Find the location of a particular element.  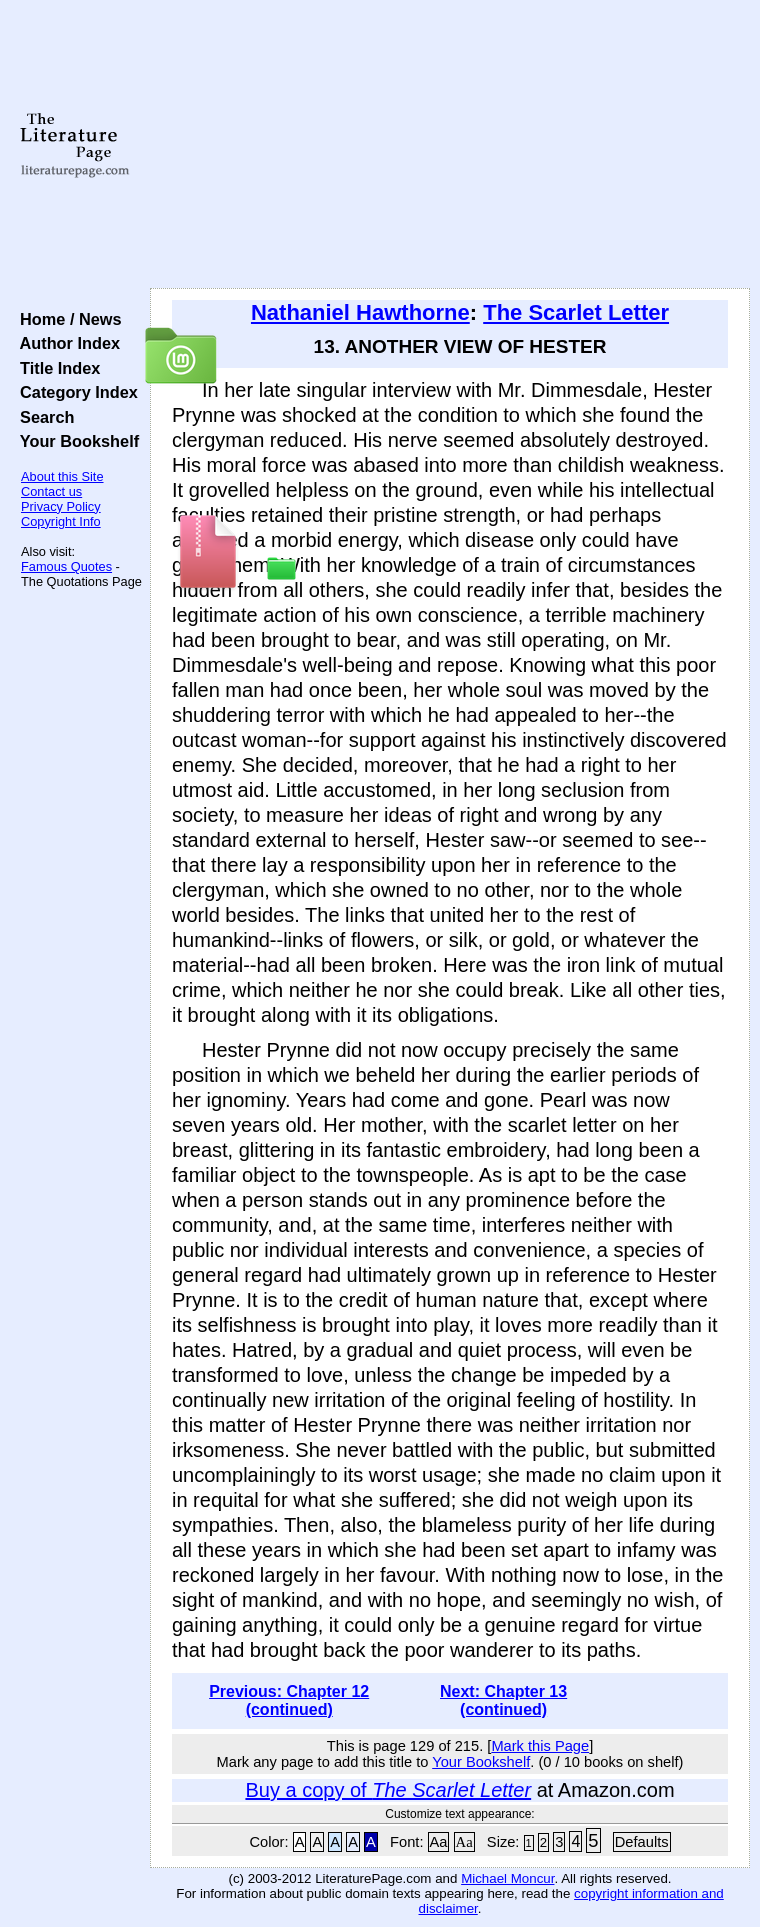

compressed tar archive file is located at coordinates (208, 553).